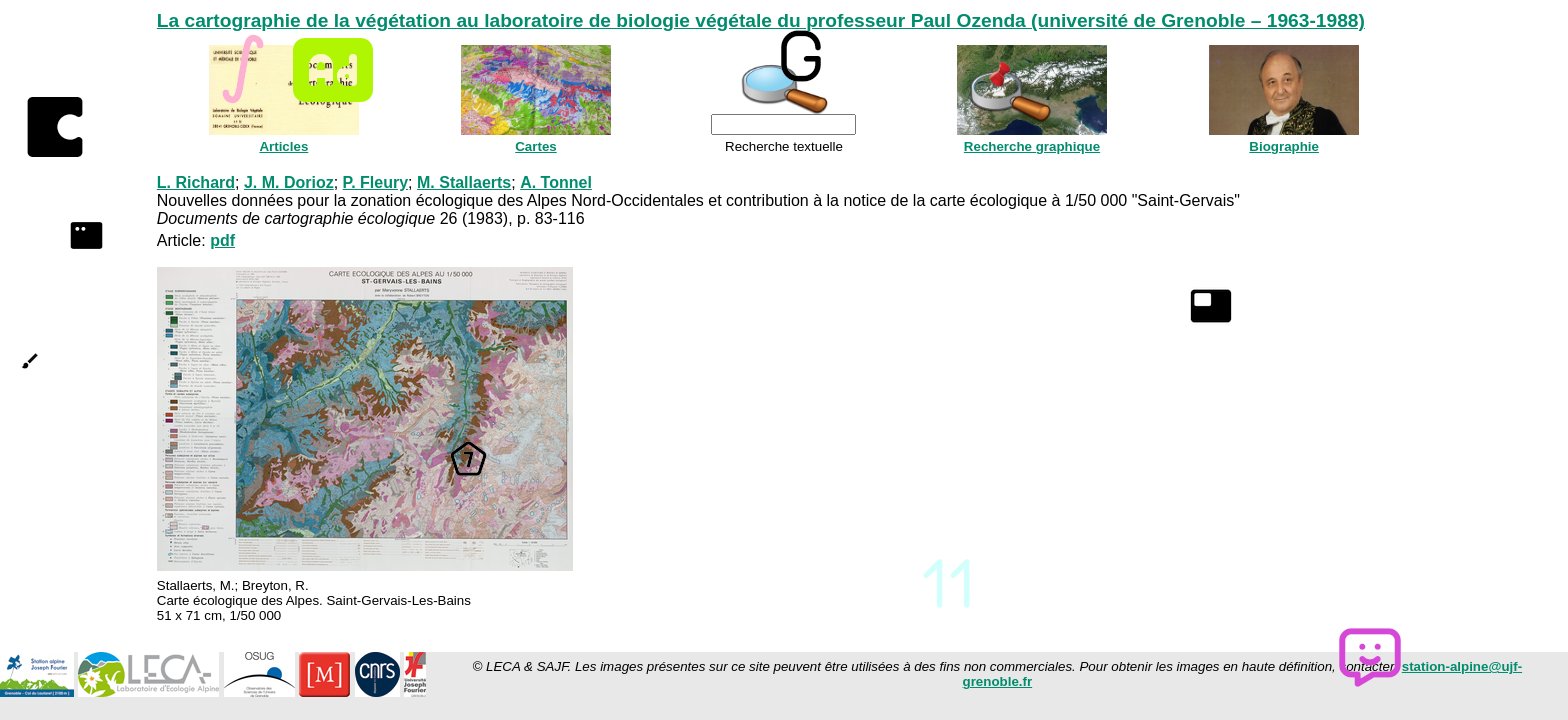 This screenshot has height=720, width=1568. Describe the element at coordinates (801, 56) in the screenshot. I see `represents the letter G in text or typography tools` at that location.